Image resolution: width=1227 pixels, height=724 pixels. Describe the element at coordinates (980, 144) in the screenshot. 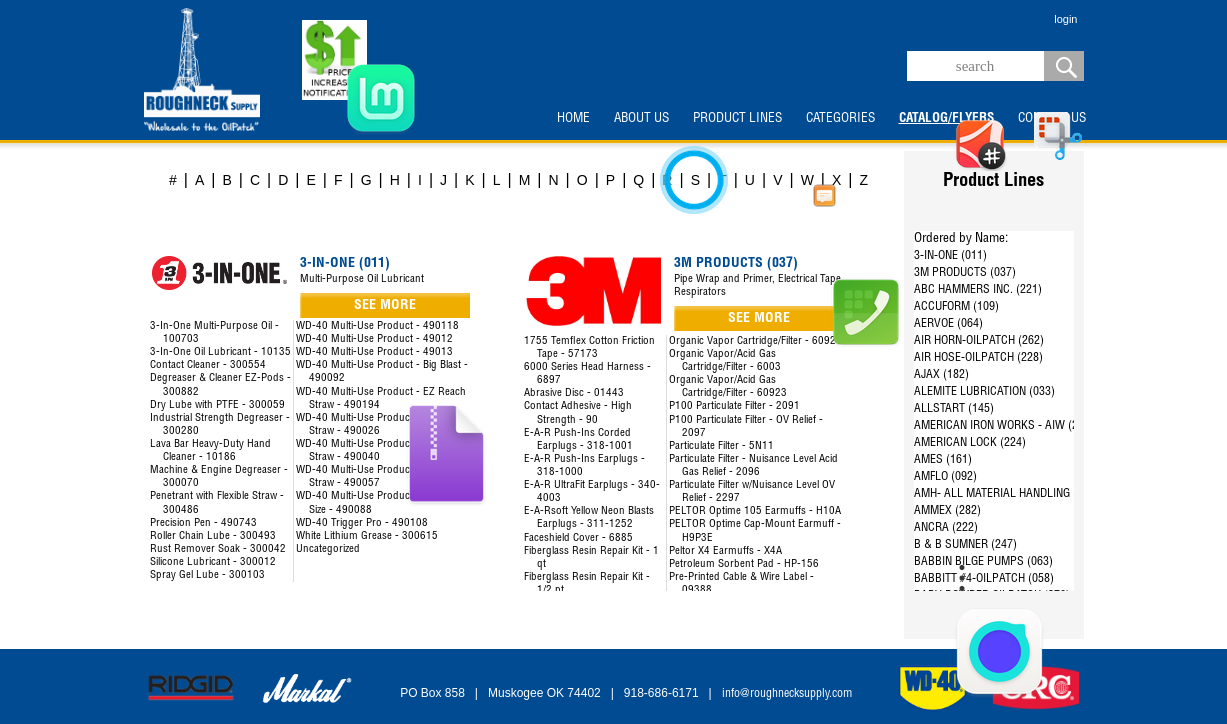

I see `open zathura document viewer` at that location.